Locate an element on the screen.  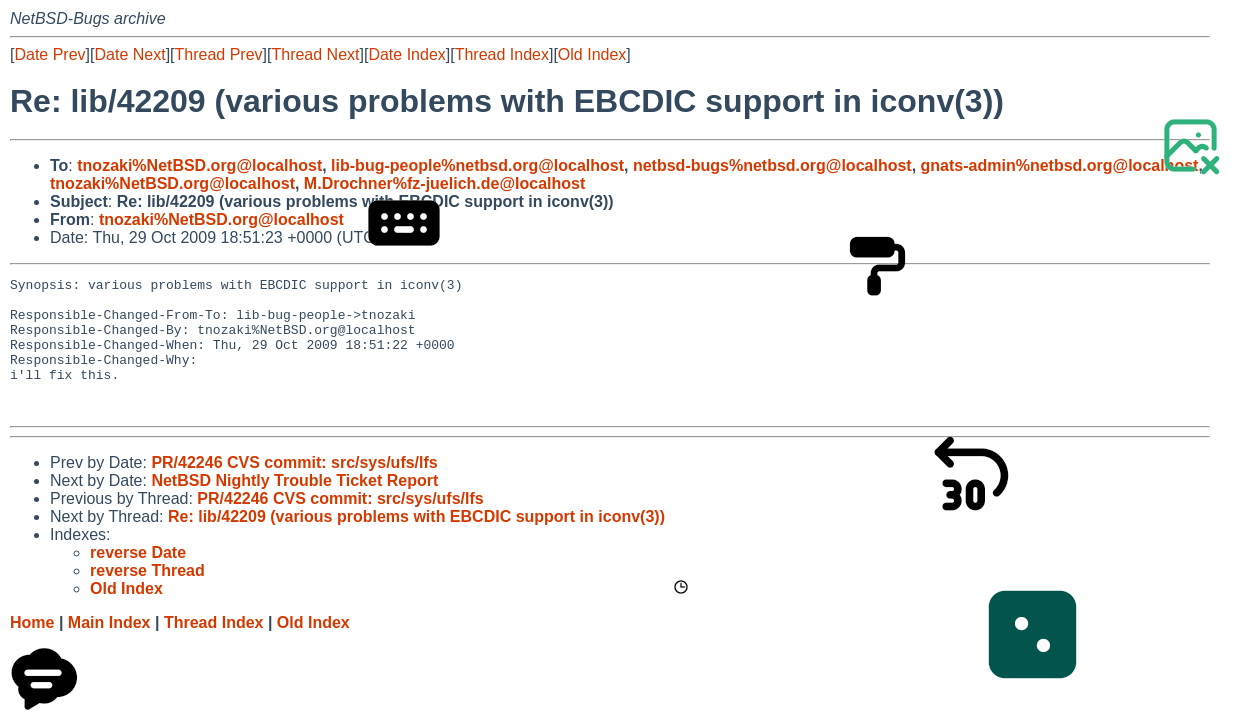
open the on-screen keyboard is located at coordinates (404, 223).